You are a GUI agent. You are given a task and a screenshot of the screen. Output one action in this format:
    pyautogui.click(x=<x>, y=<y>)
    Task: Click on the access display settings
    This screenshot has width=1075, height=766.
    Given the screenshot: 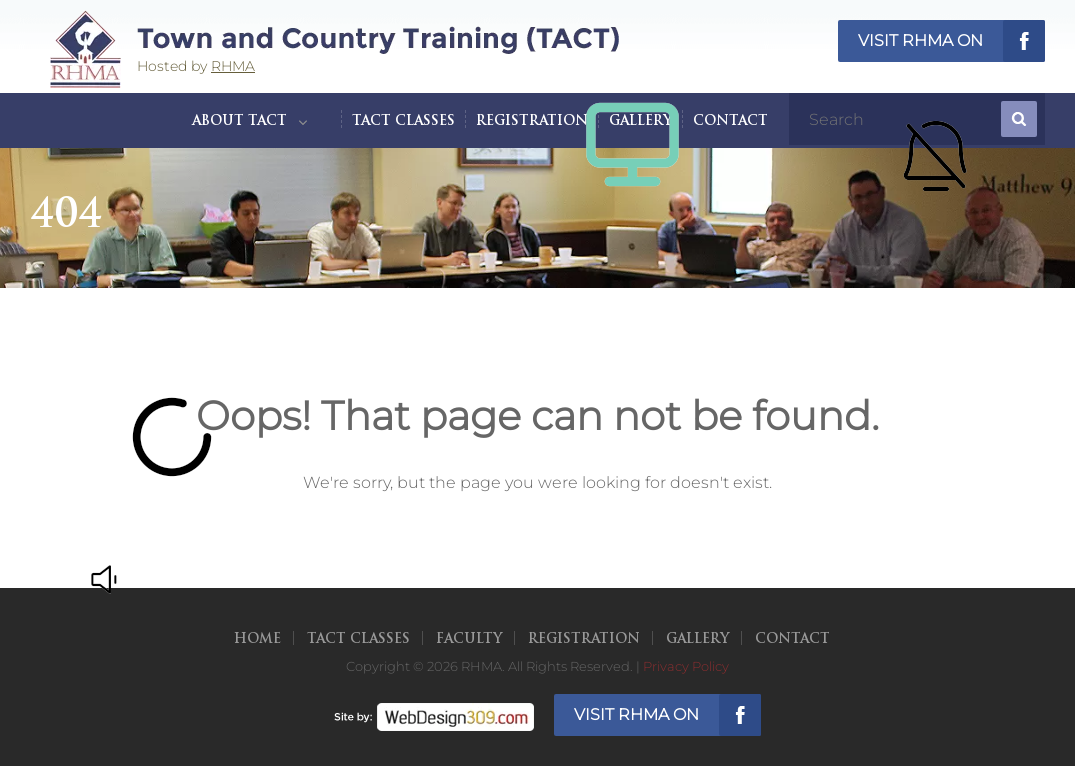 What is the action you would take?
    pyautogui.click(x=632, y=144)
    